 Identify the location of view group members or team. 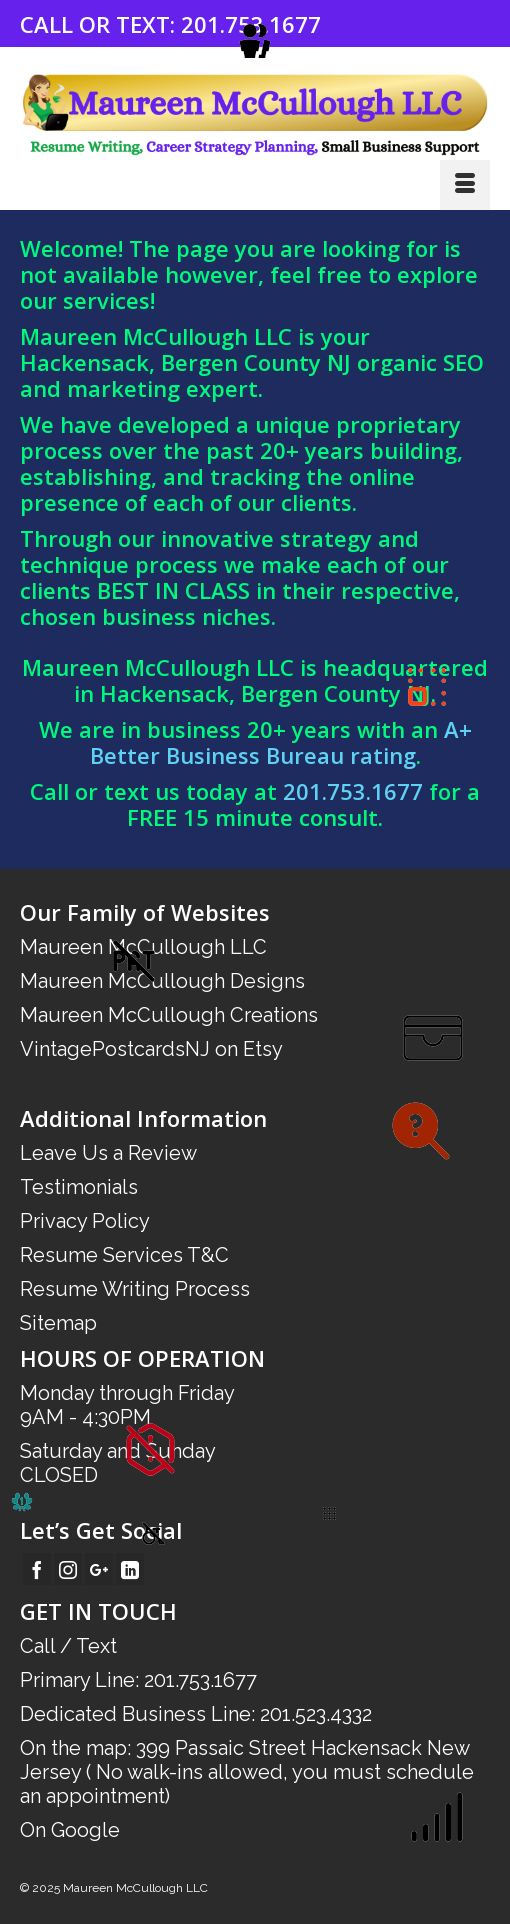
(255, 41).